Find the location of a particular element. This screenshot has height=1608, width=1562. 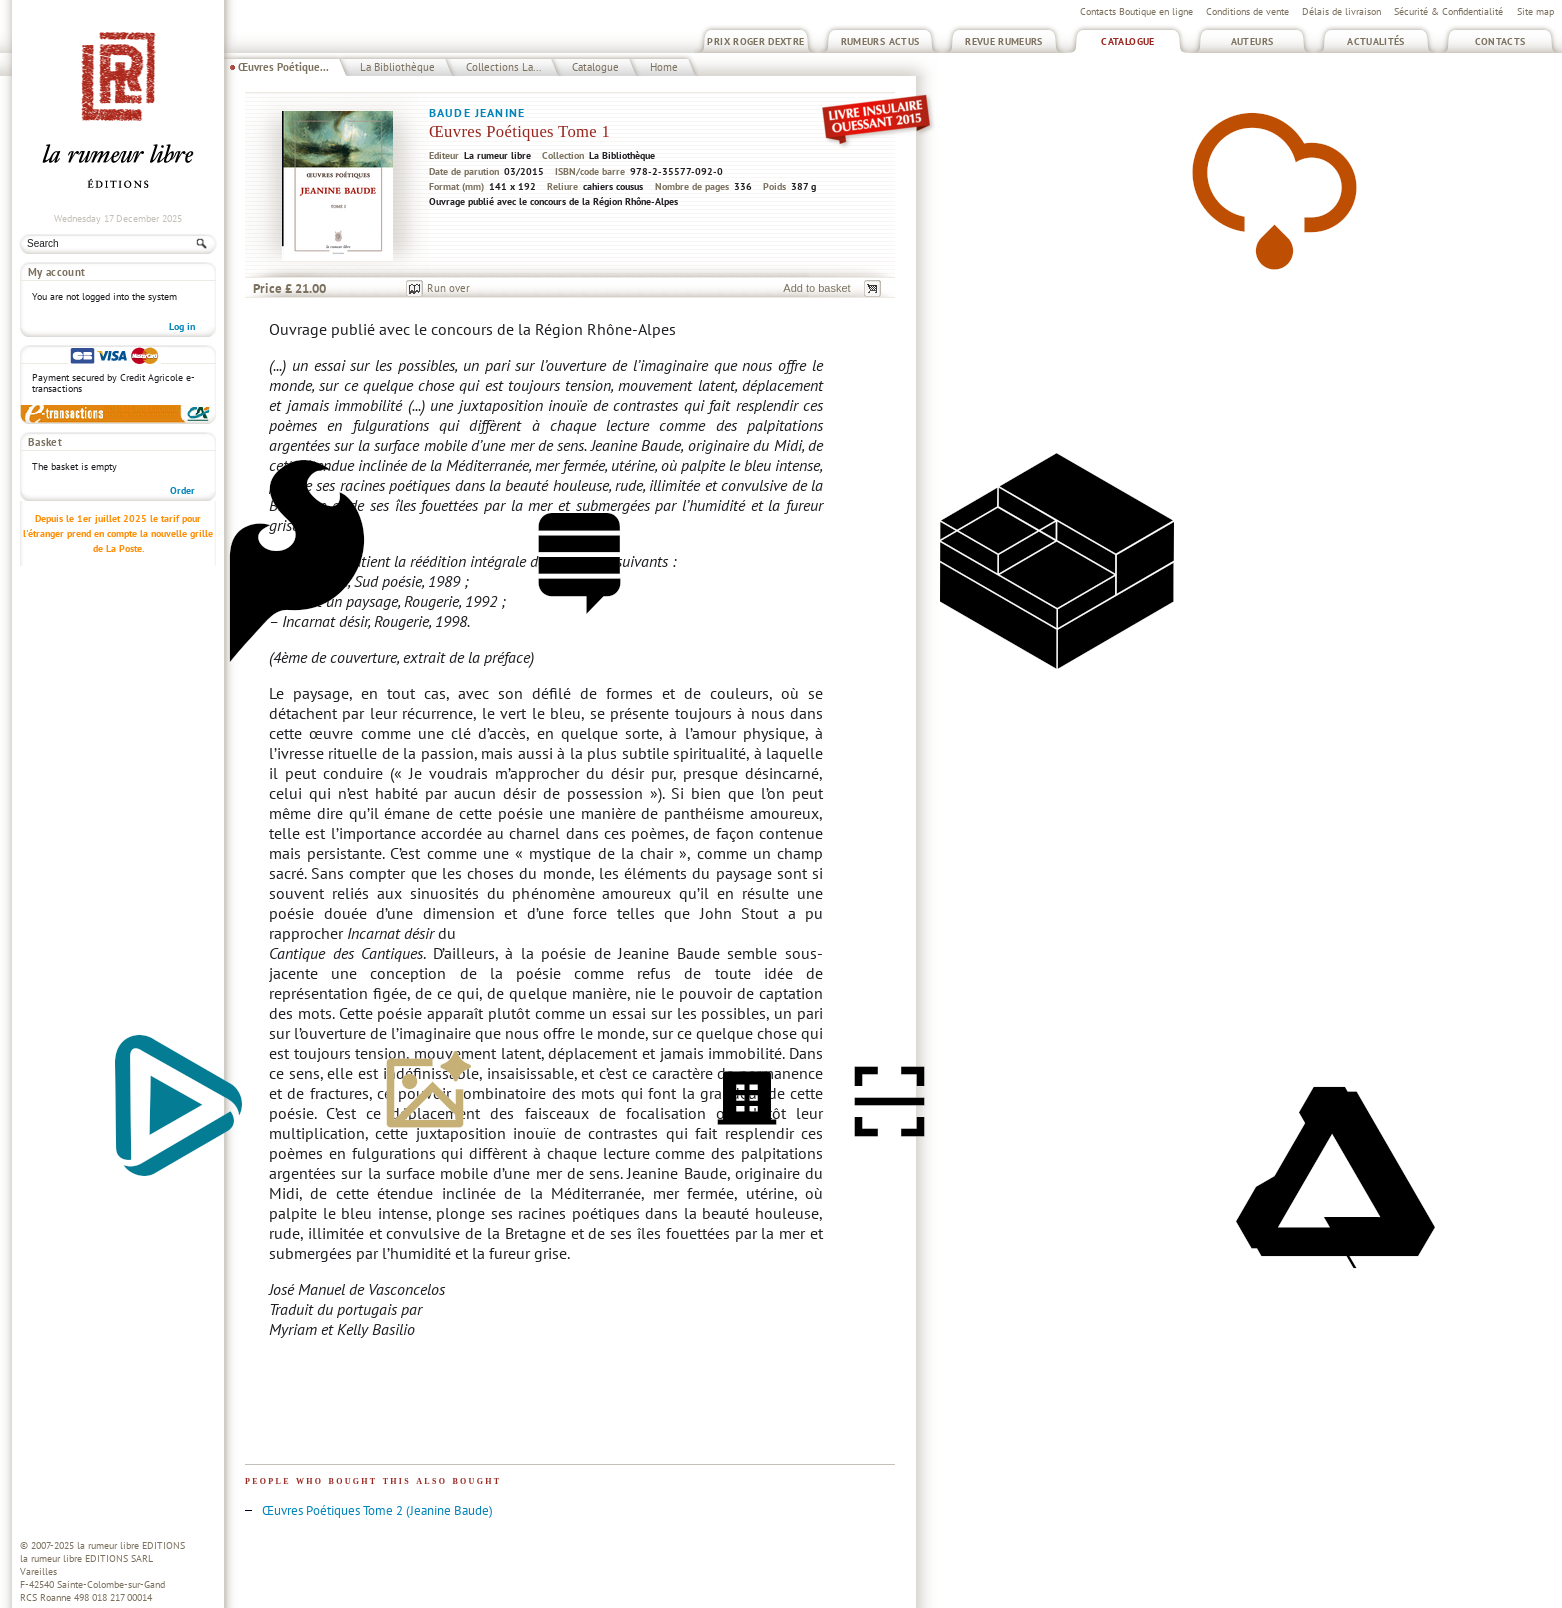

scan a QR code is located at coordinates (889, 1101).